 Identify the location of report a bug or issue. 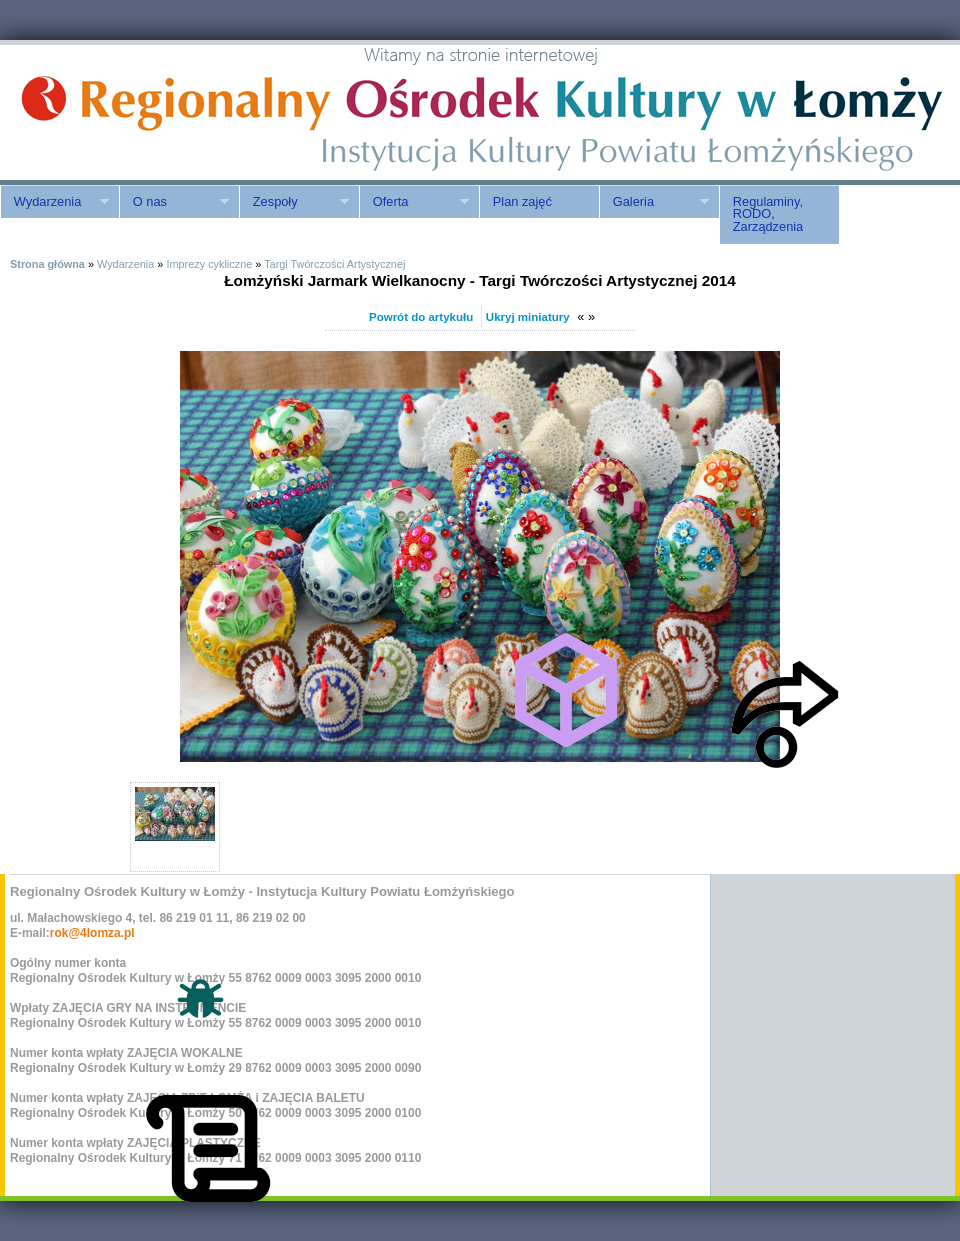
(200, 997).